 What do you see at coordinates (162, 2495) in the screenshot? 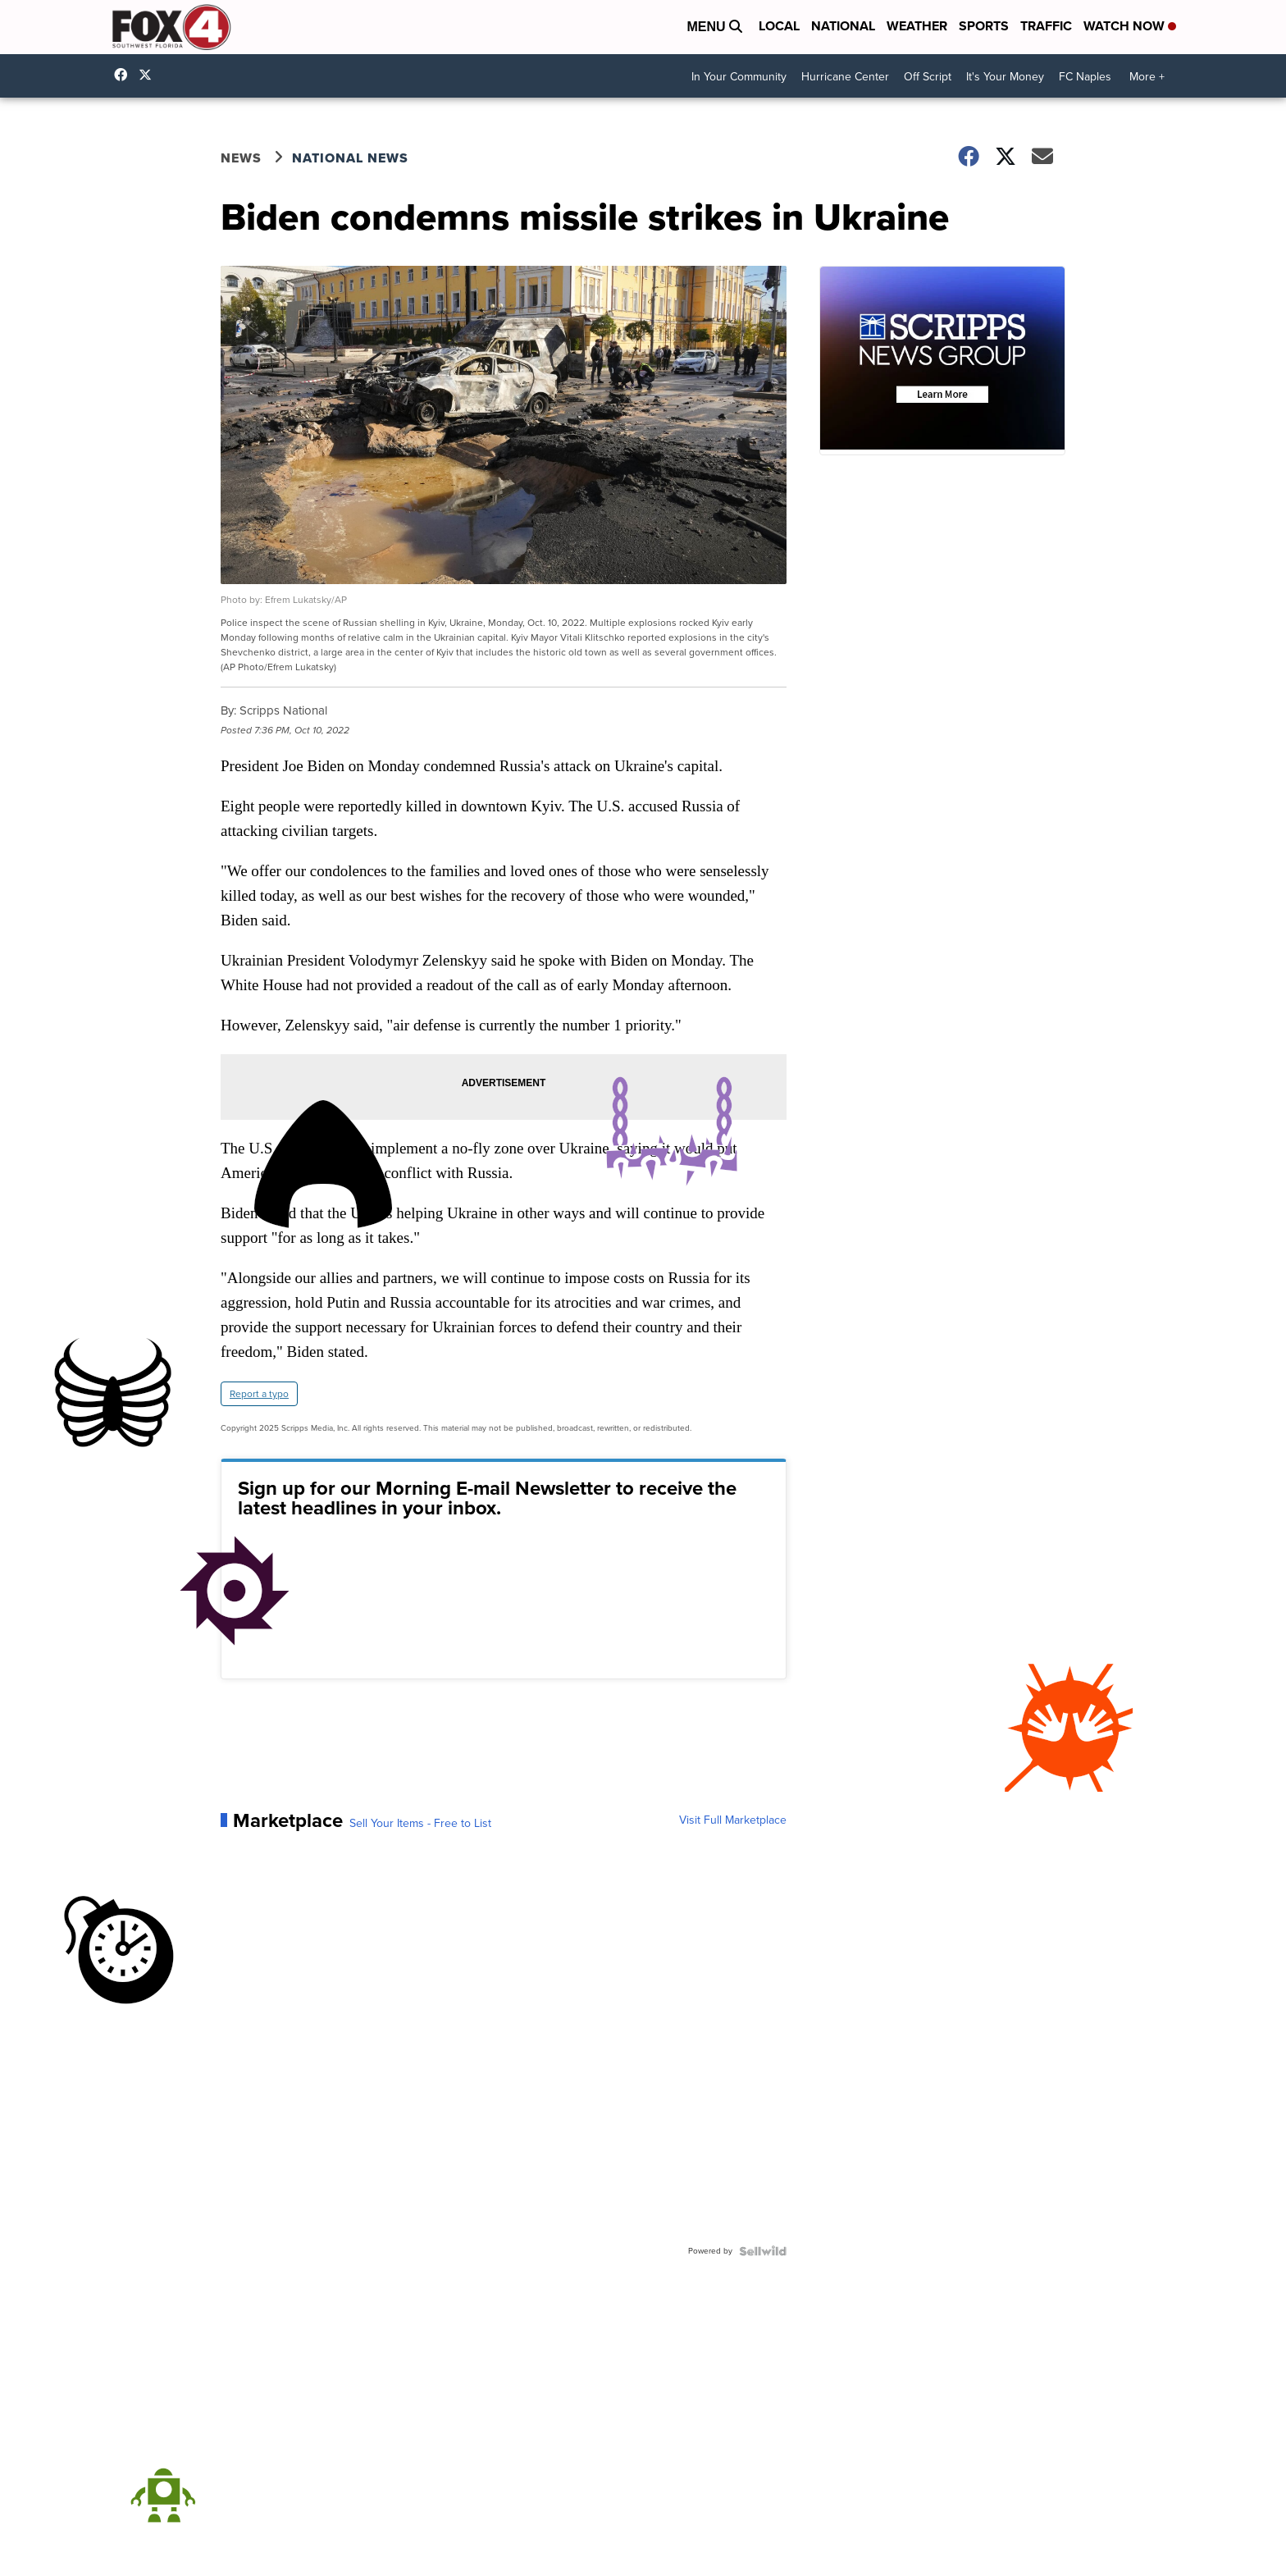
I see `access bot or automation settings` at bounding box center [162, 2495].